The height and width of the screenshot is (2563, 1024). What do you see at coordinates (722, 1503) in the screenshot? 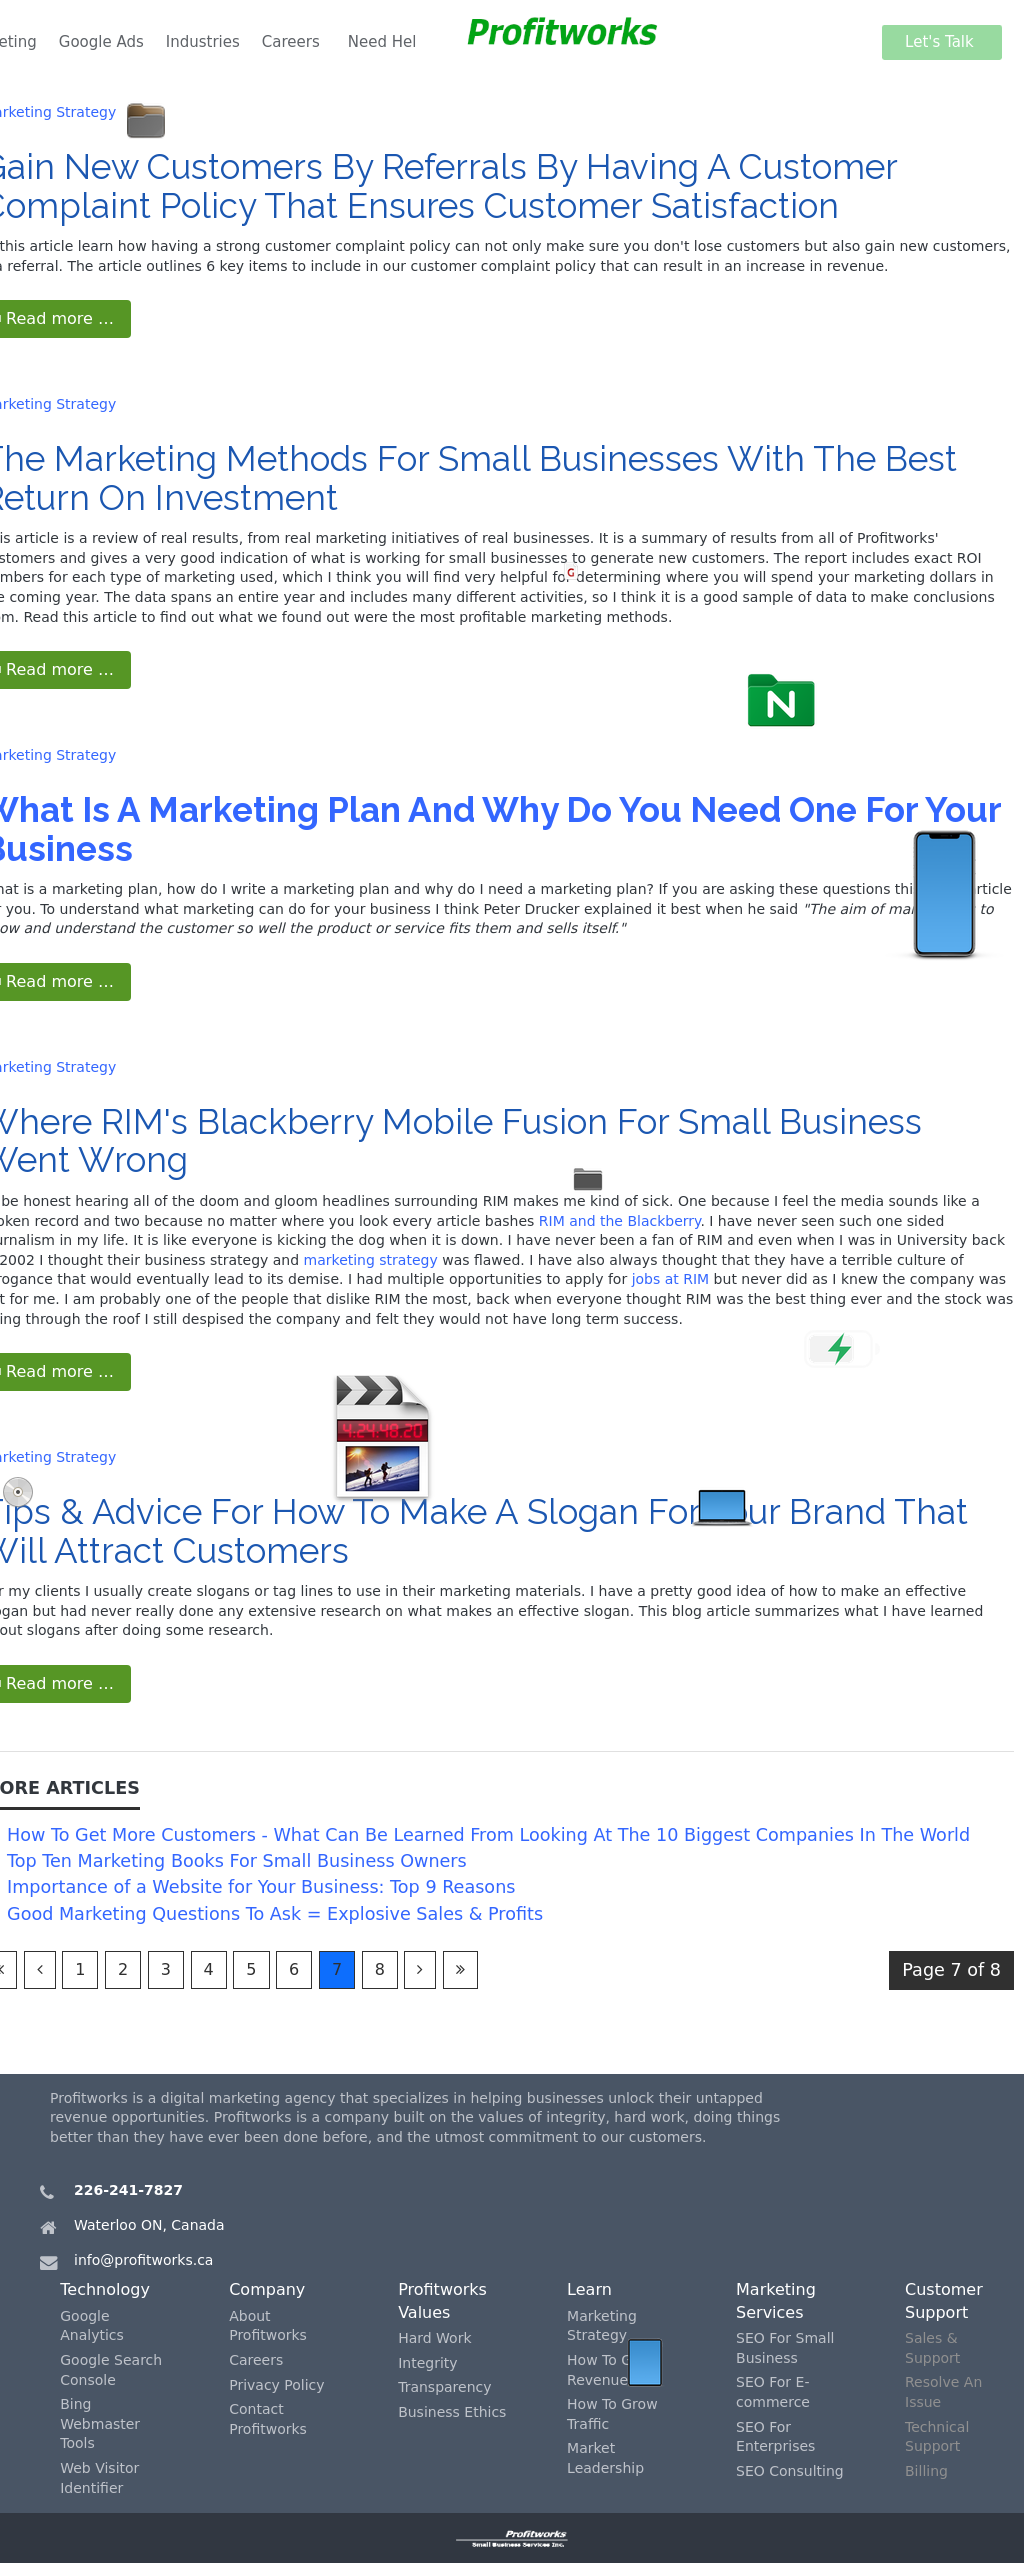
I see `represents a macbook pro device in system settings` at bounding box center [722, 1503].